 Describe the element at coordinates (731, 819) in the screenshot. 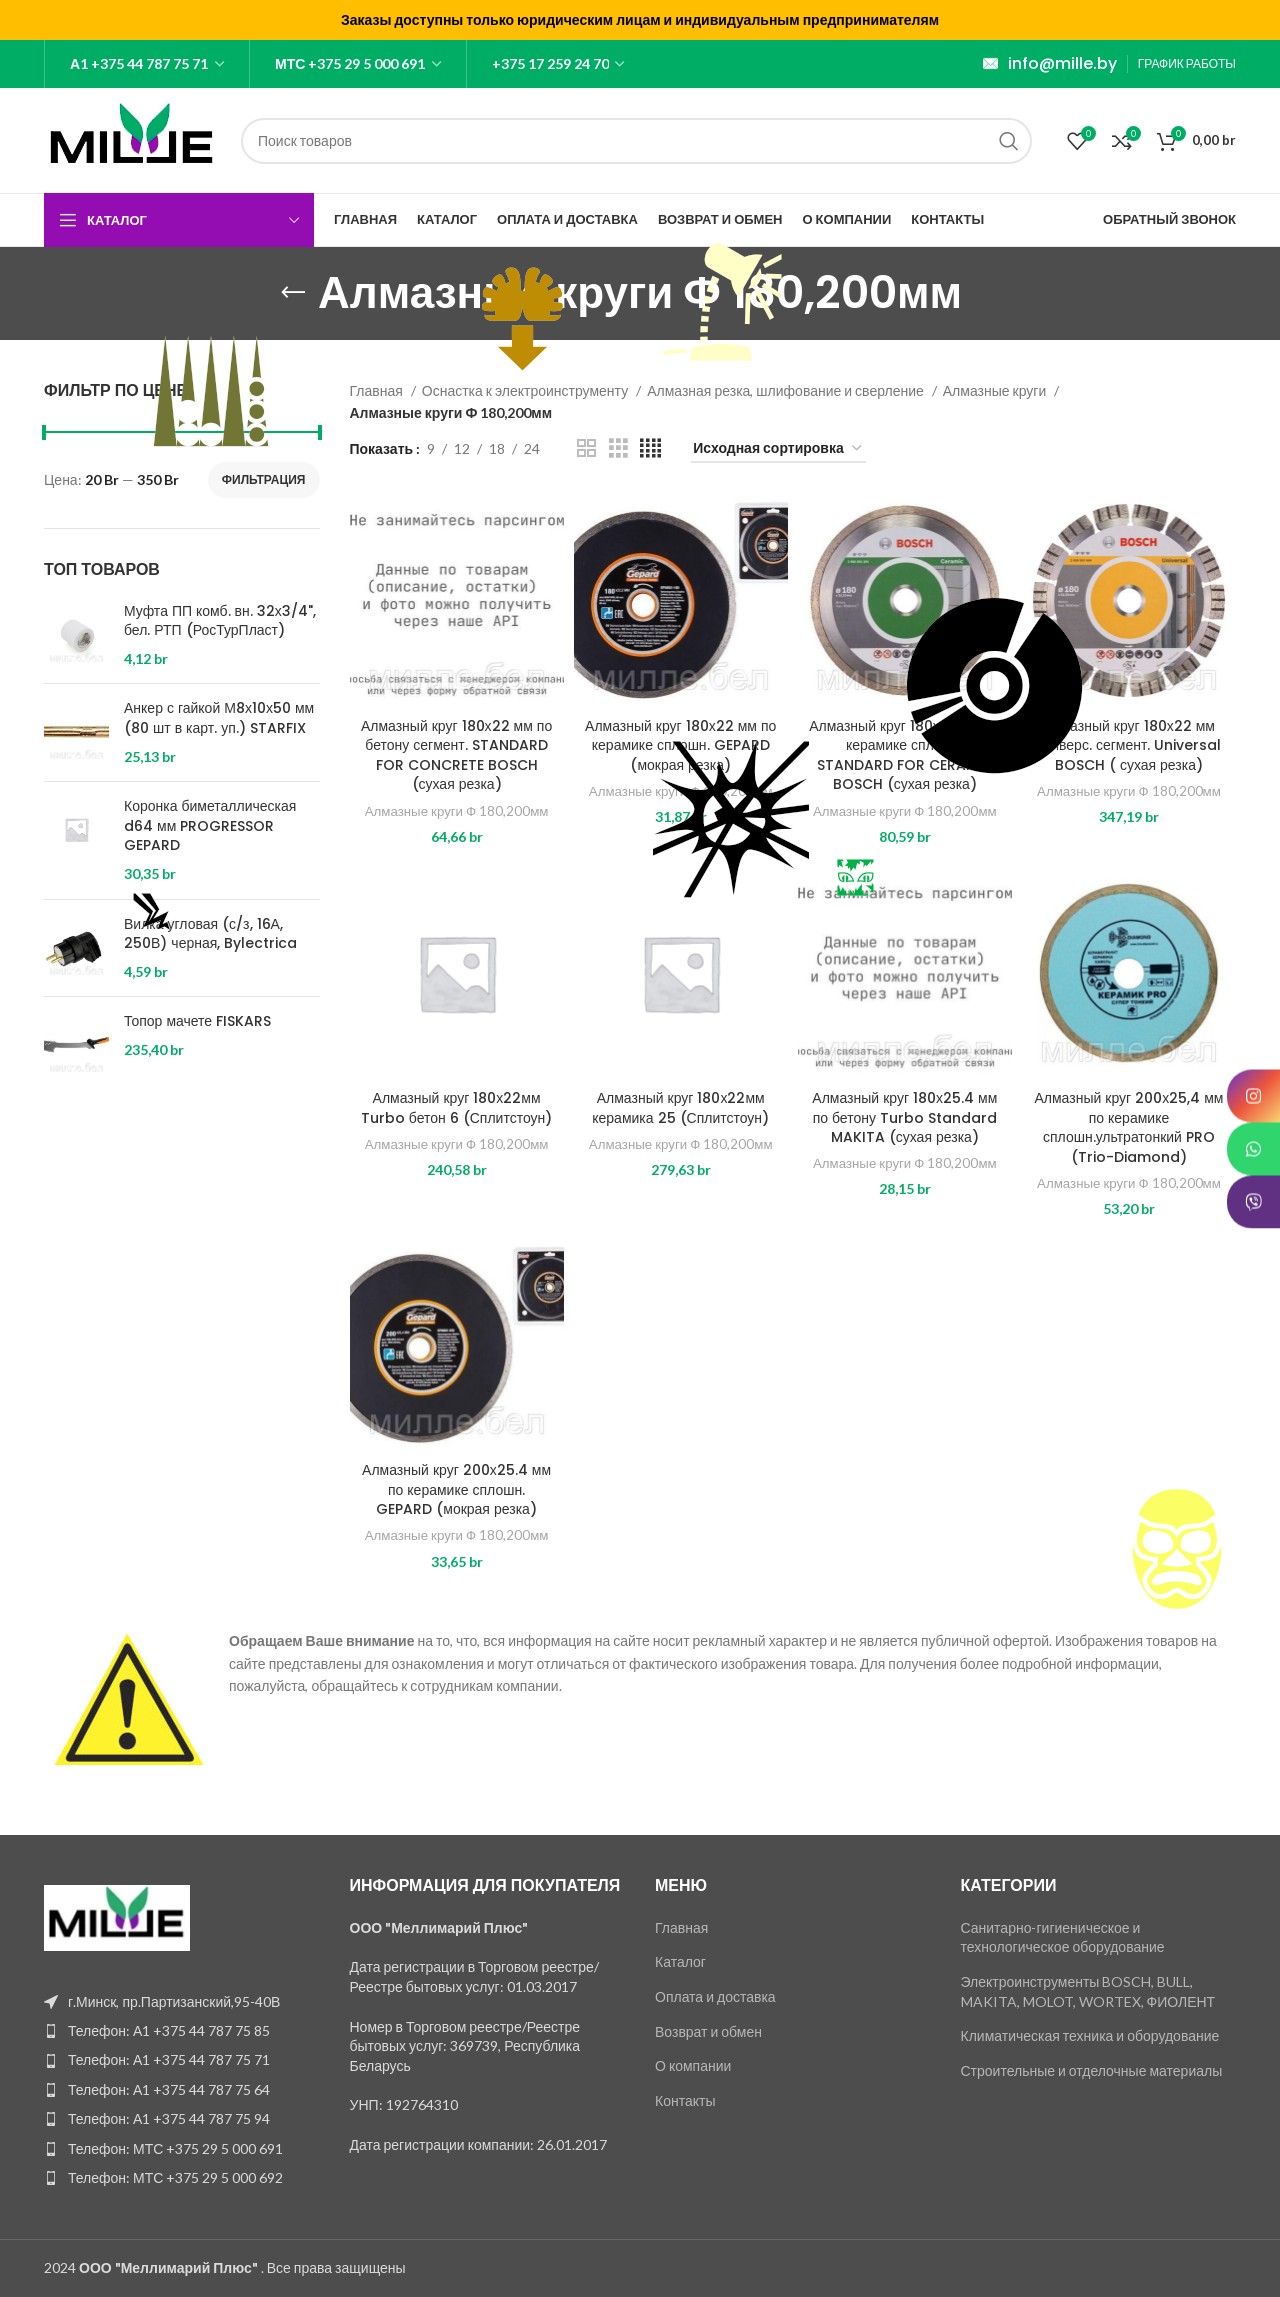

I see `indicates nuclear fission or atomic reaction` at that location.